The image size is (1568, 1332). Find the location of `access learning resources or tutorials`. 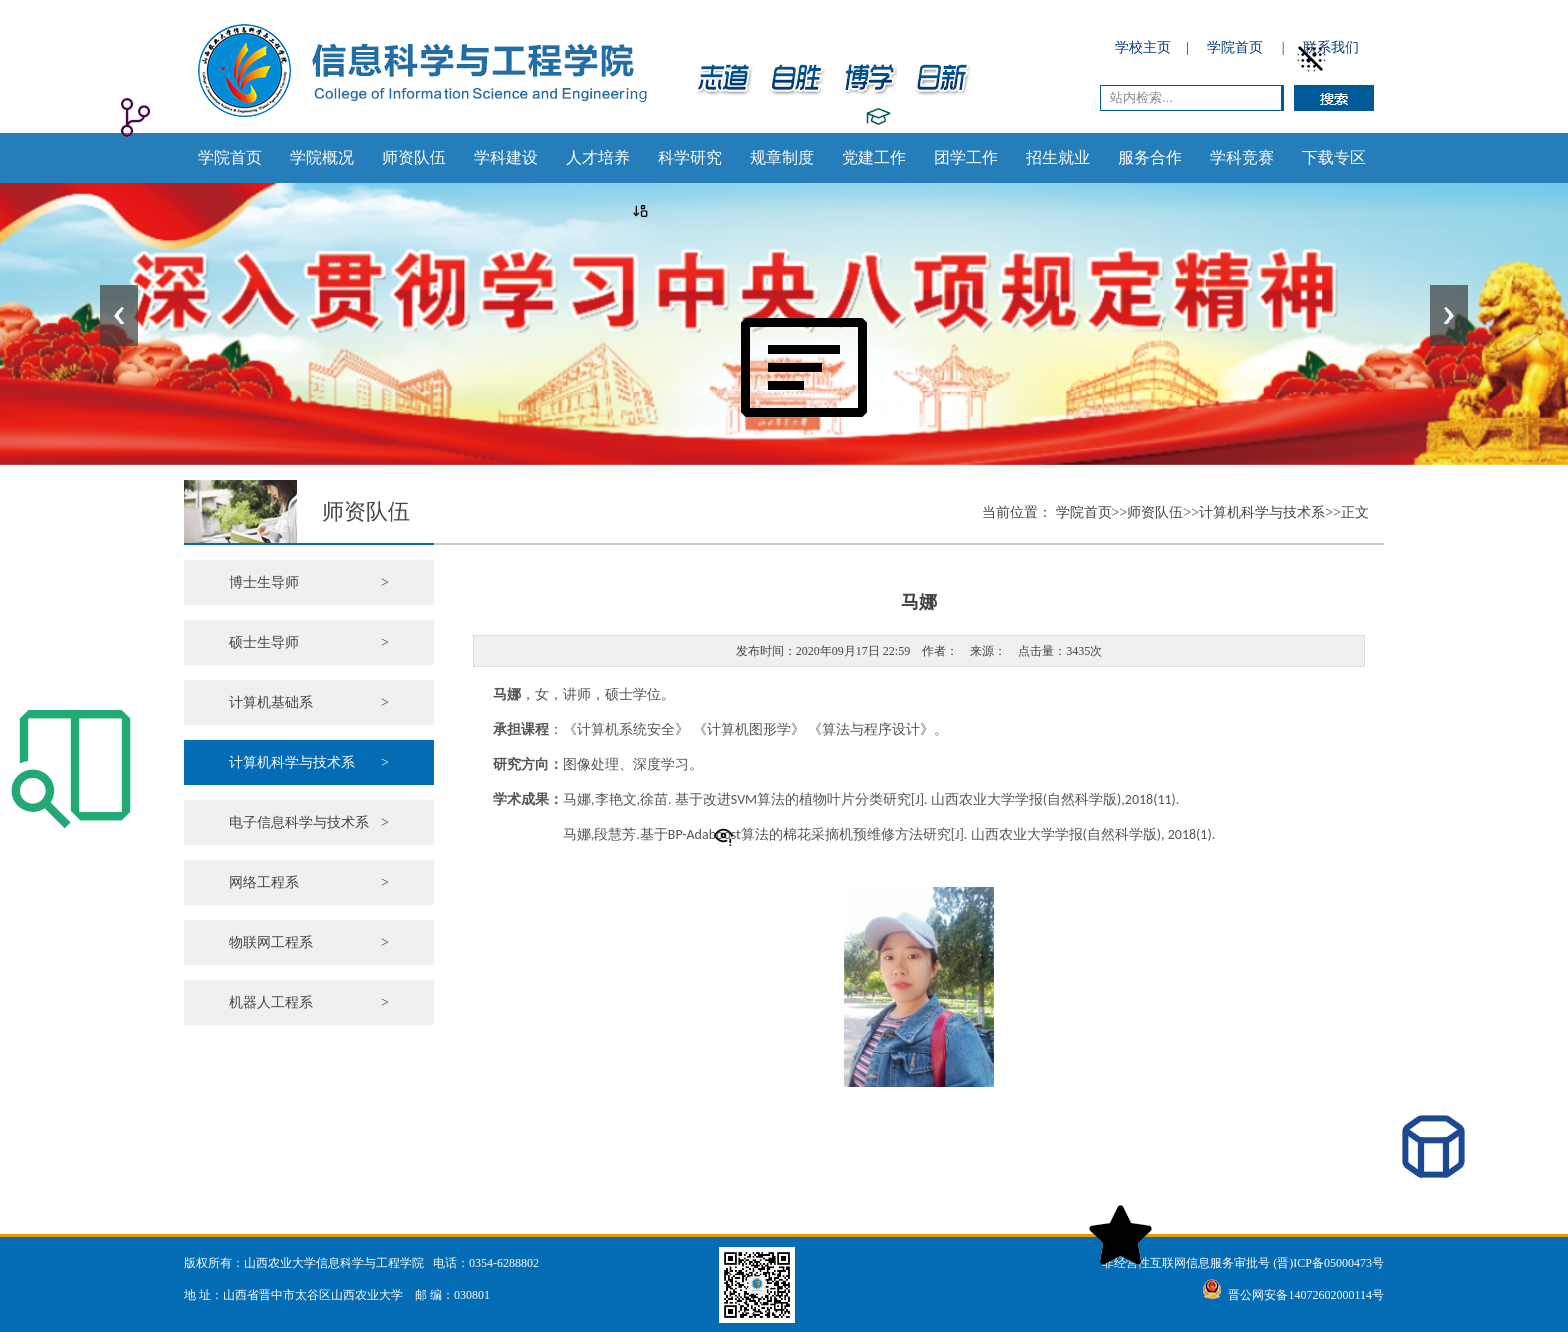

access learning resources or tutorials is located at coordinates (878, 116).